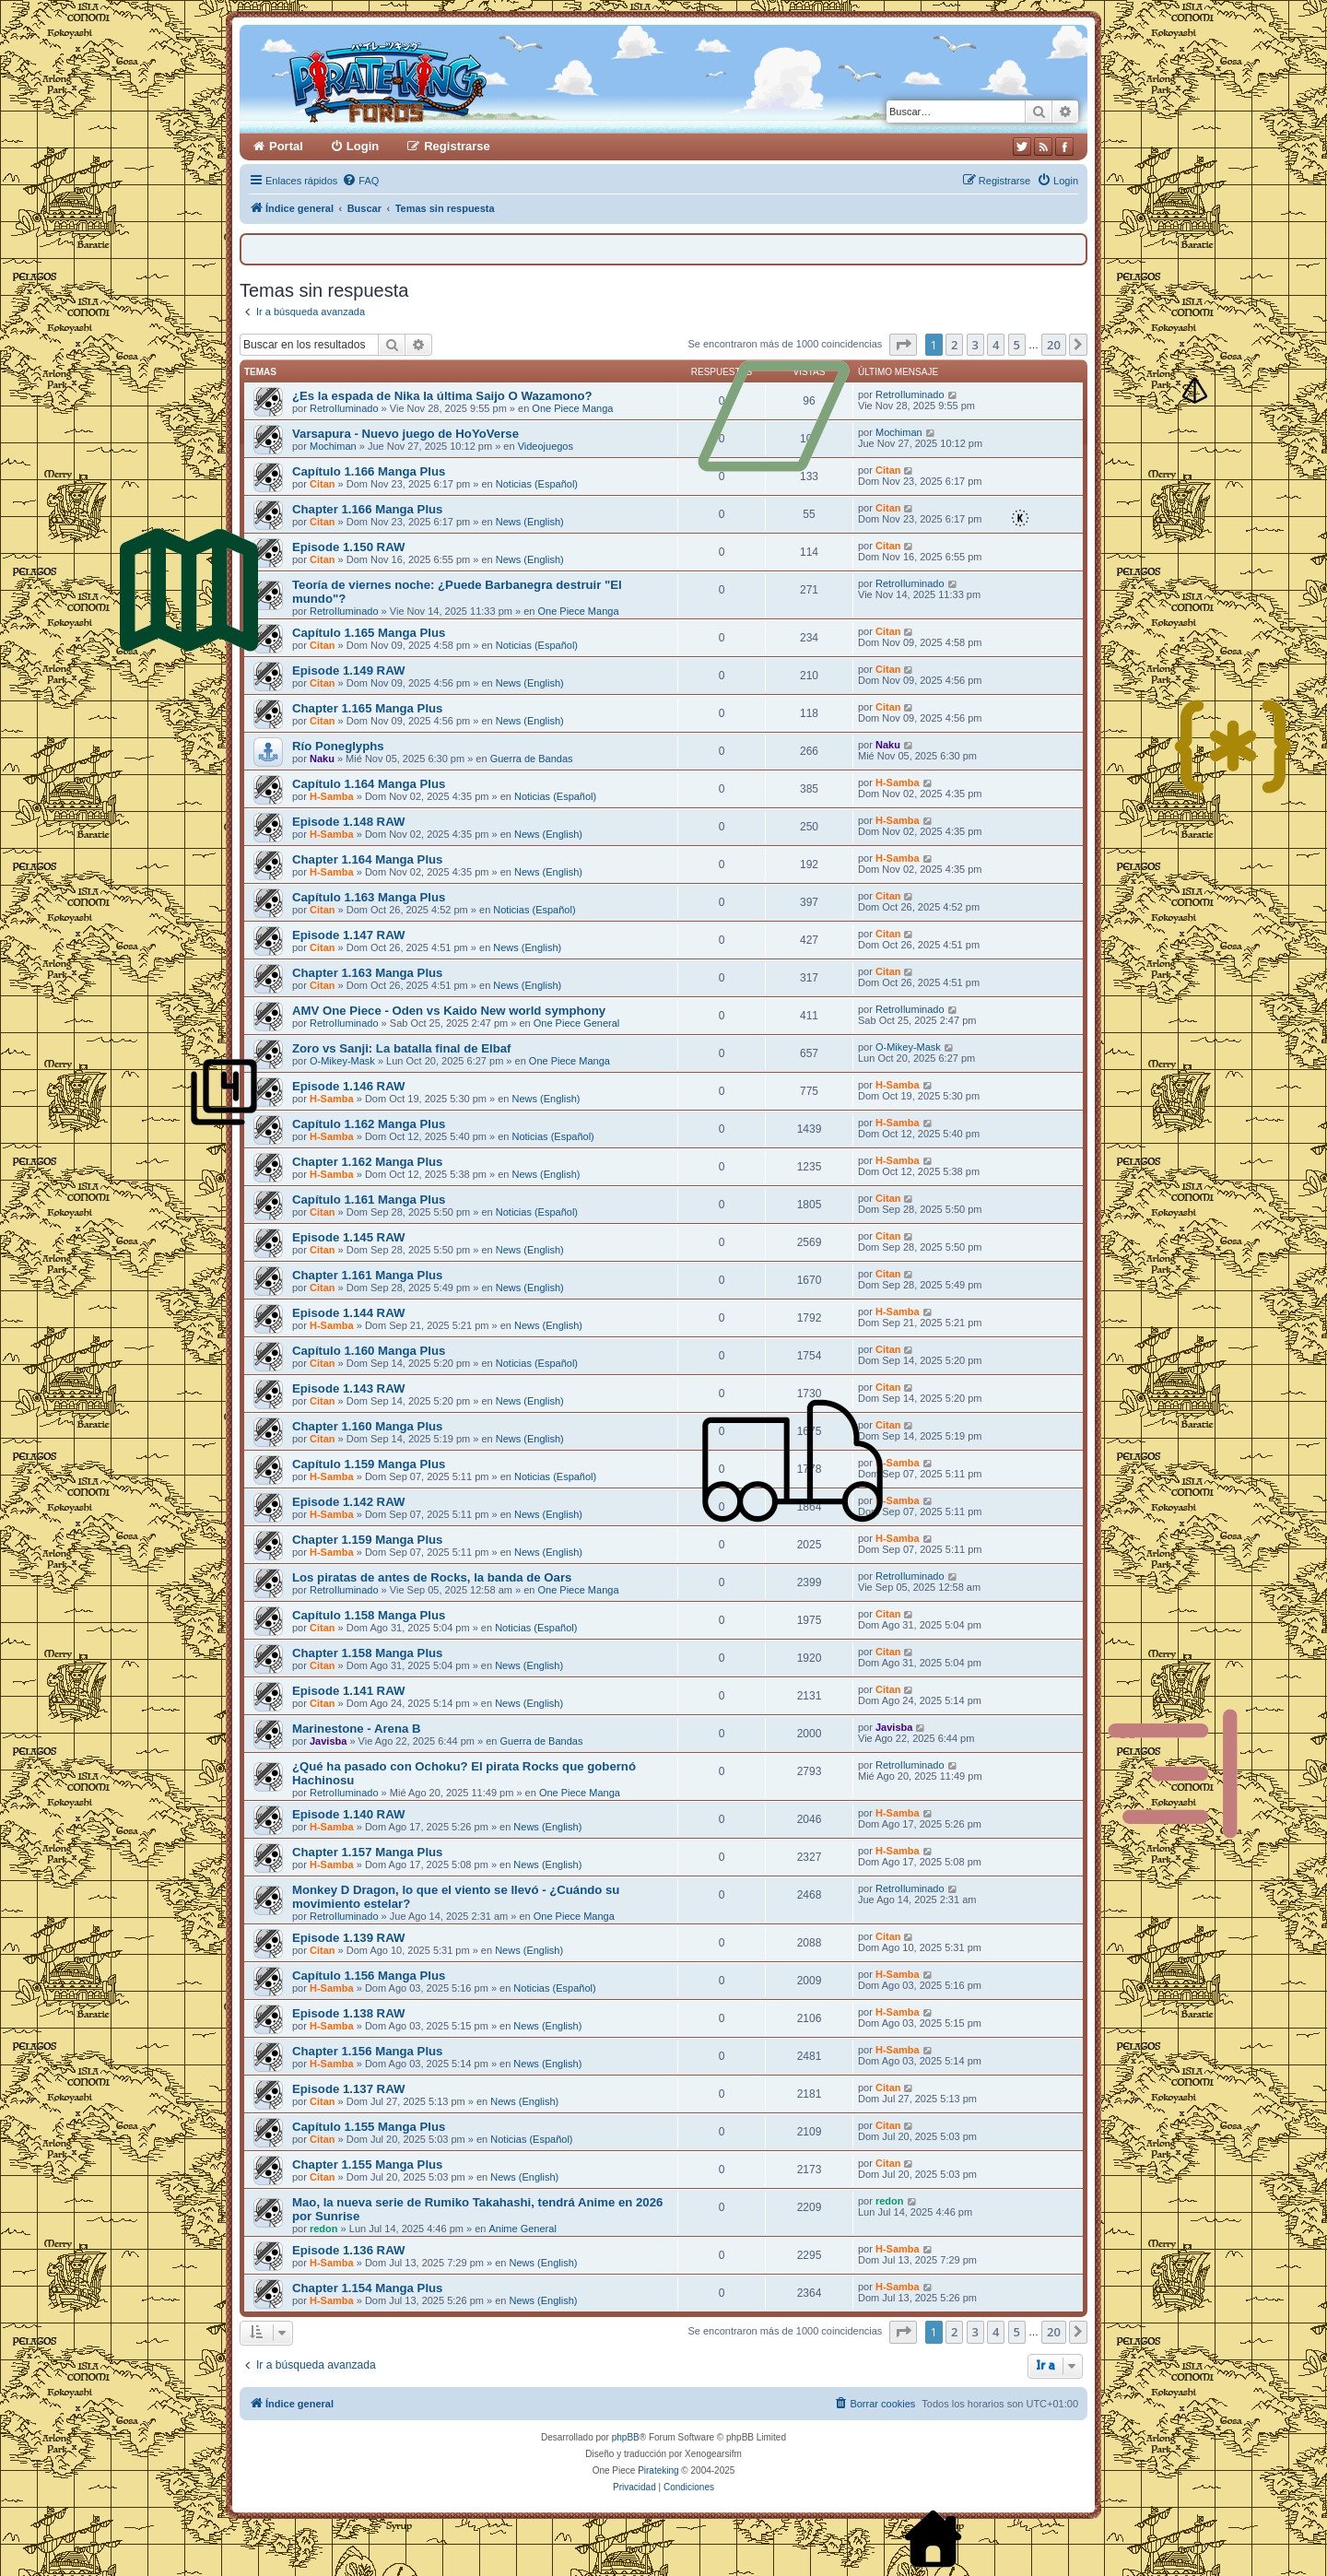  What do you see at coordinates (224, 1092) in the screenshot?
I see `indicates 4 stacked layers or images` at bounding box center [224, 1092].